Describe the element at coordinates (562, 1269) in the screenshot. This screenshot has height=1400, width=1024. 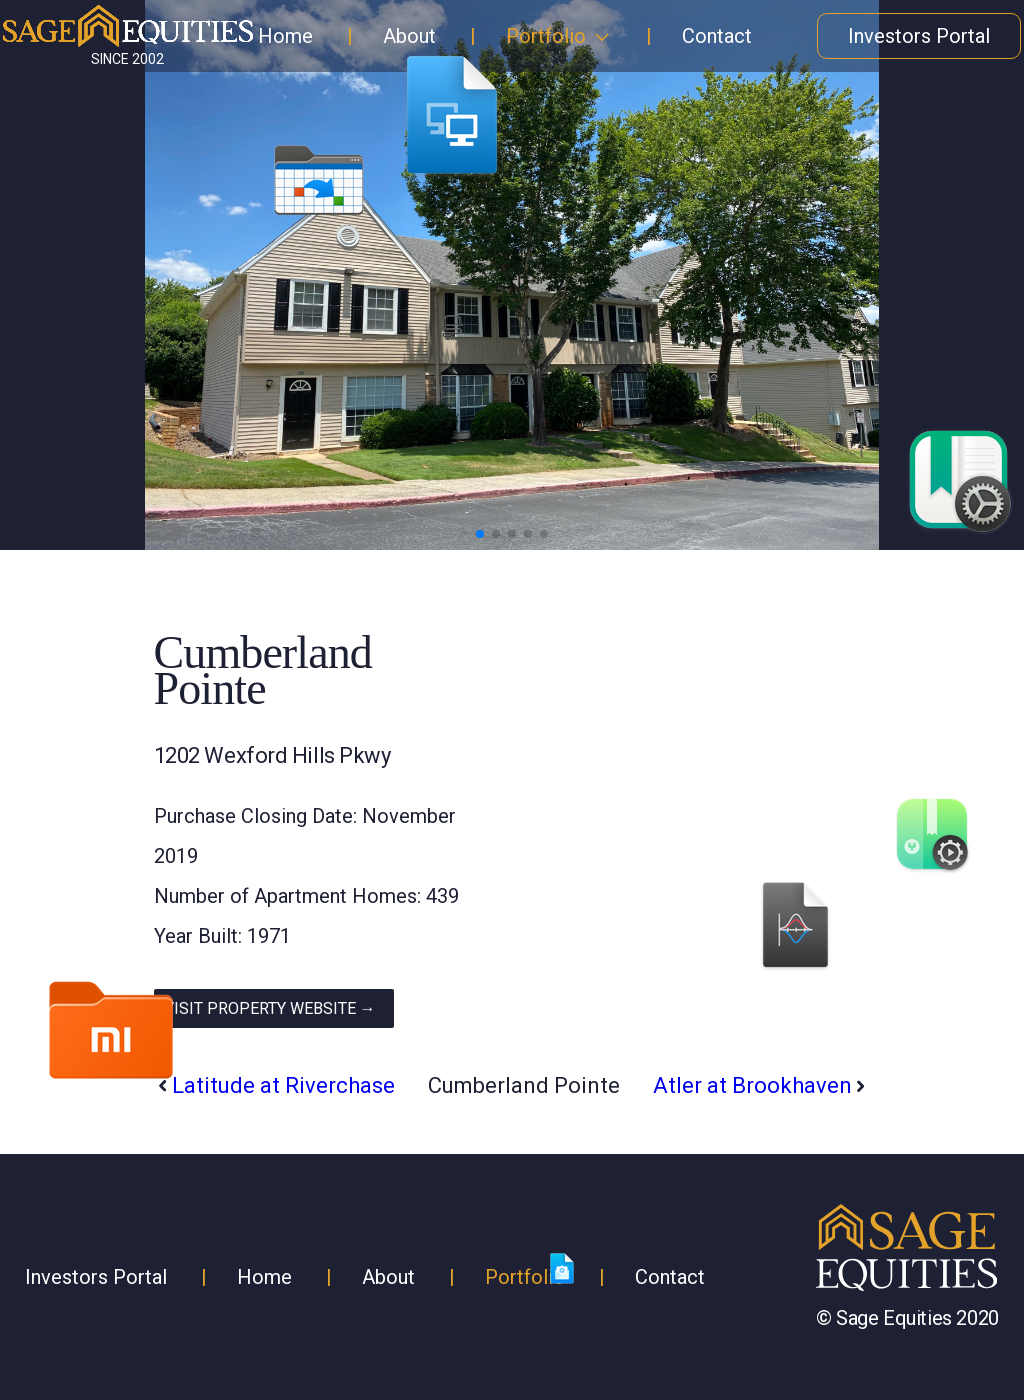
I see `an email message file or .eml attachment` at that location.